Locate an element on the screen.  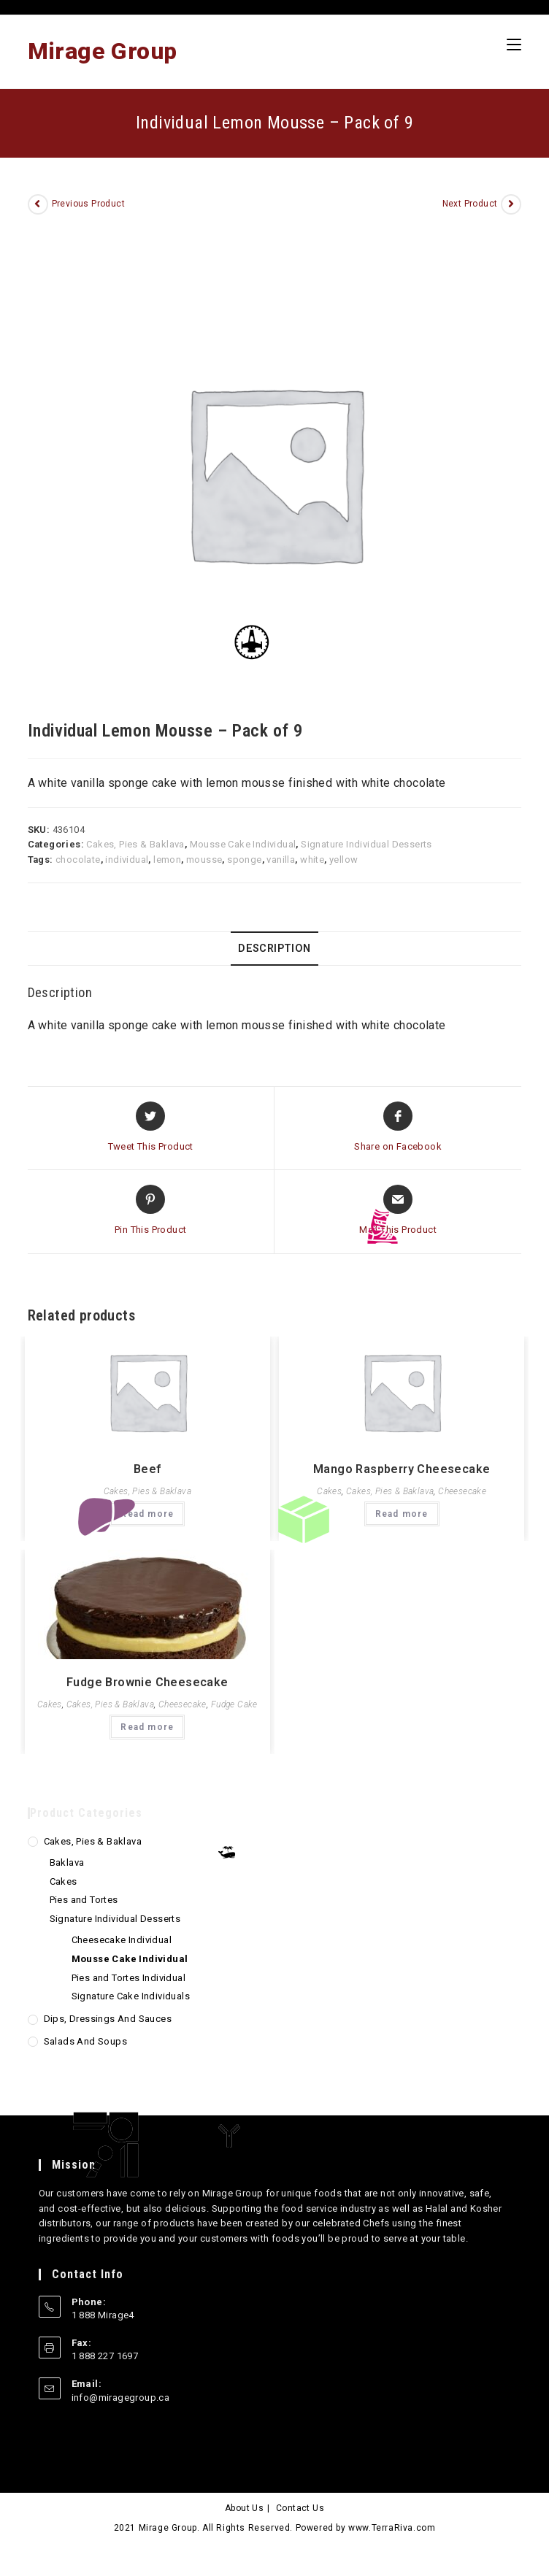
view package or shipment status is located at coordinates (304, 1520).